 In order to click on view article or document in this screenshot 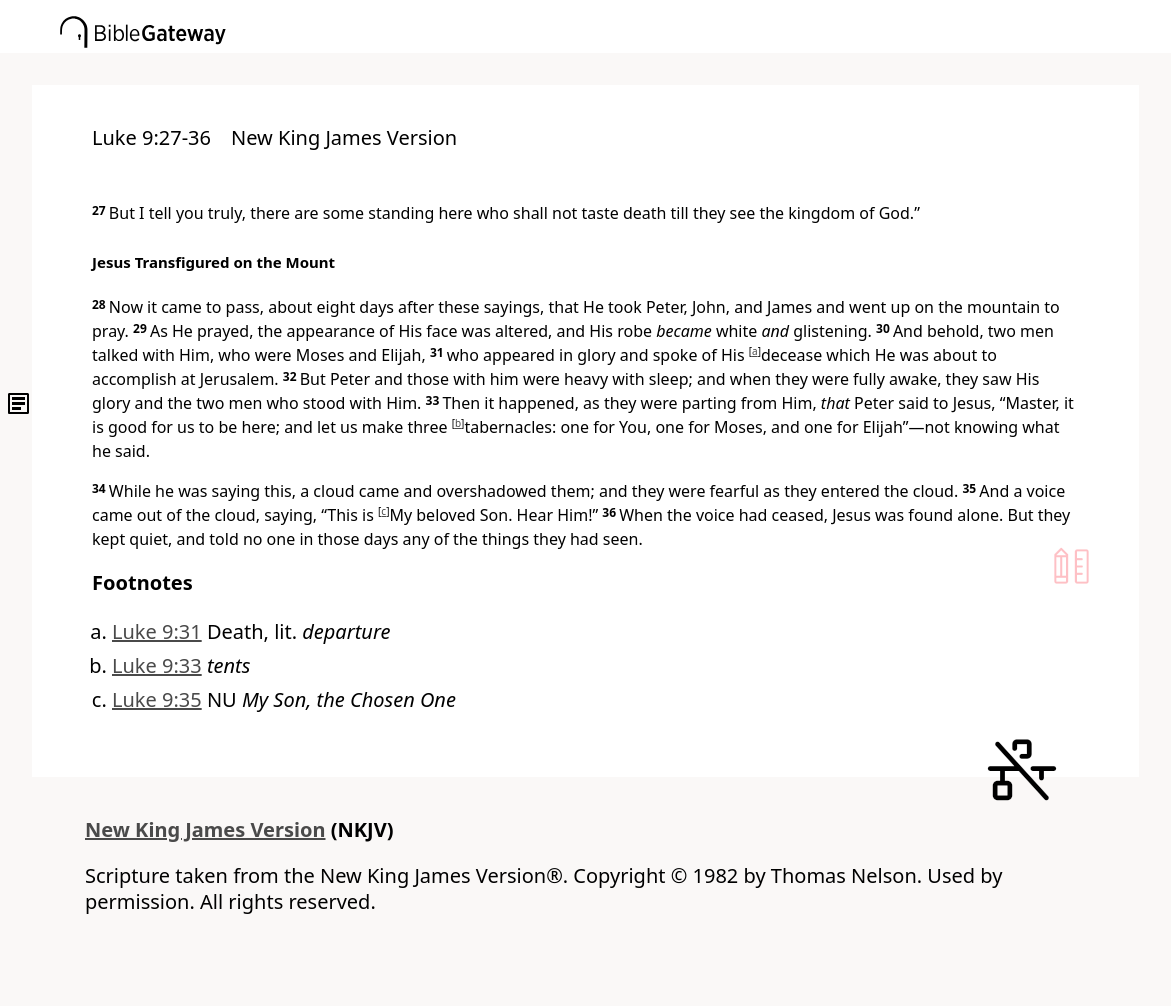, I will do `click(18, 403)`.